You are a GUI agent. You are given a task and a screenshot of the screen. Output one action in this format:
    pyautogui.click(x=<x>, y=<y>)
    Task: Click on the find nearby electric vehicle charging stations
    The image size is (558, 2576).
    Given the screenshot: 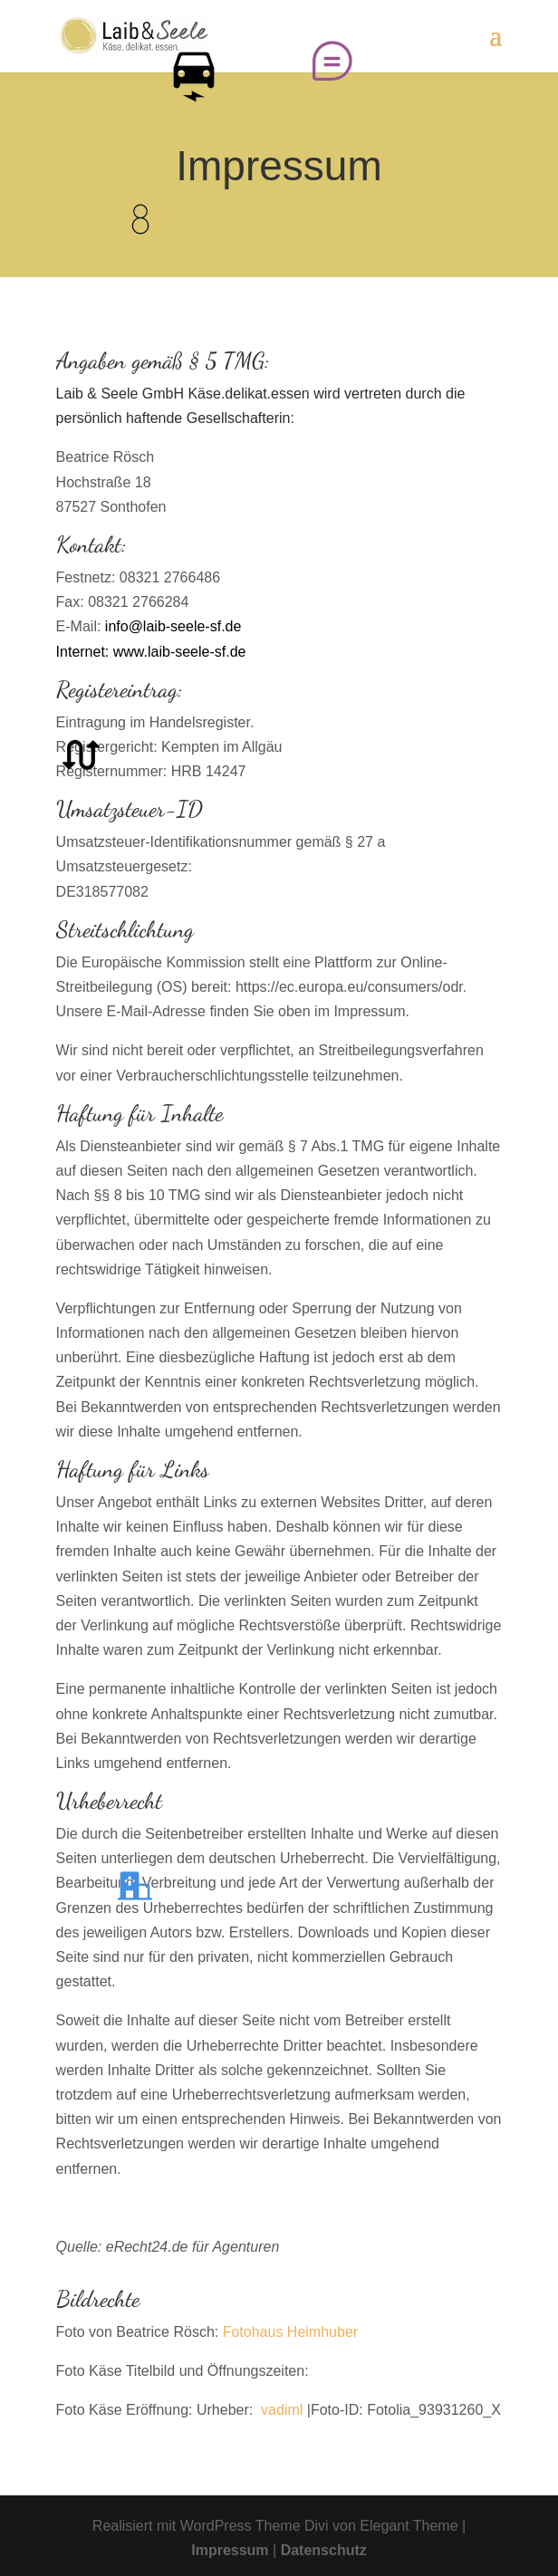 What is the action you would take?
    pyautogui.click(x=194, y=77)
    